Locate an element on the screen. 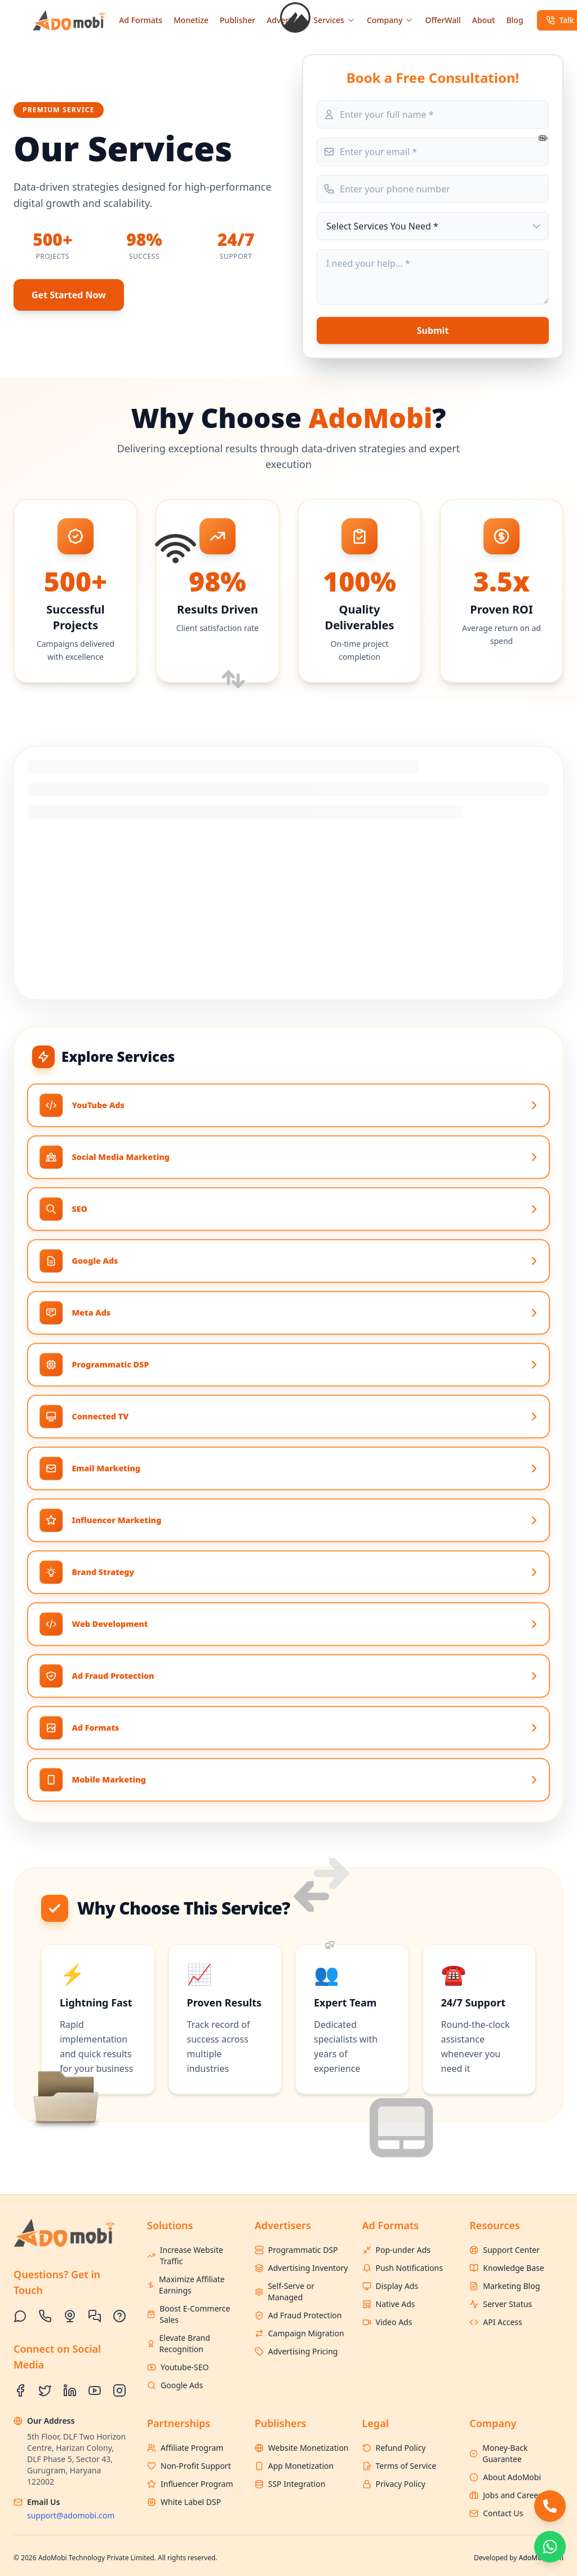 Image resolution: width=577 pixels, height=2576 pixels. sync or refresh email inbox is located at coordinates (233, 680).